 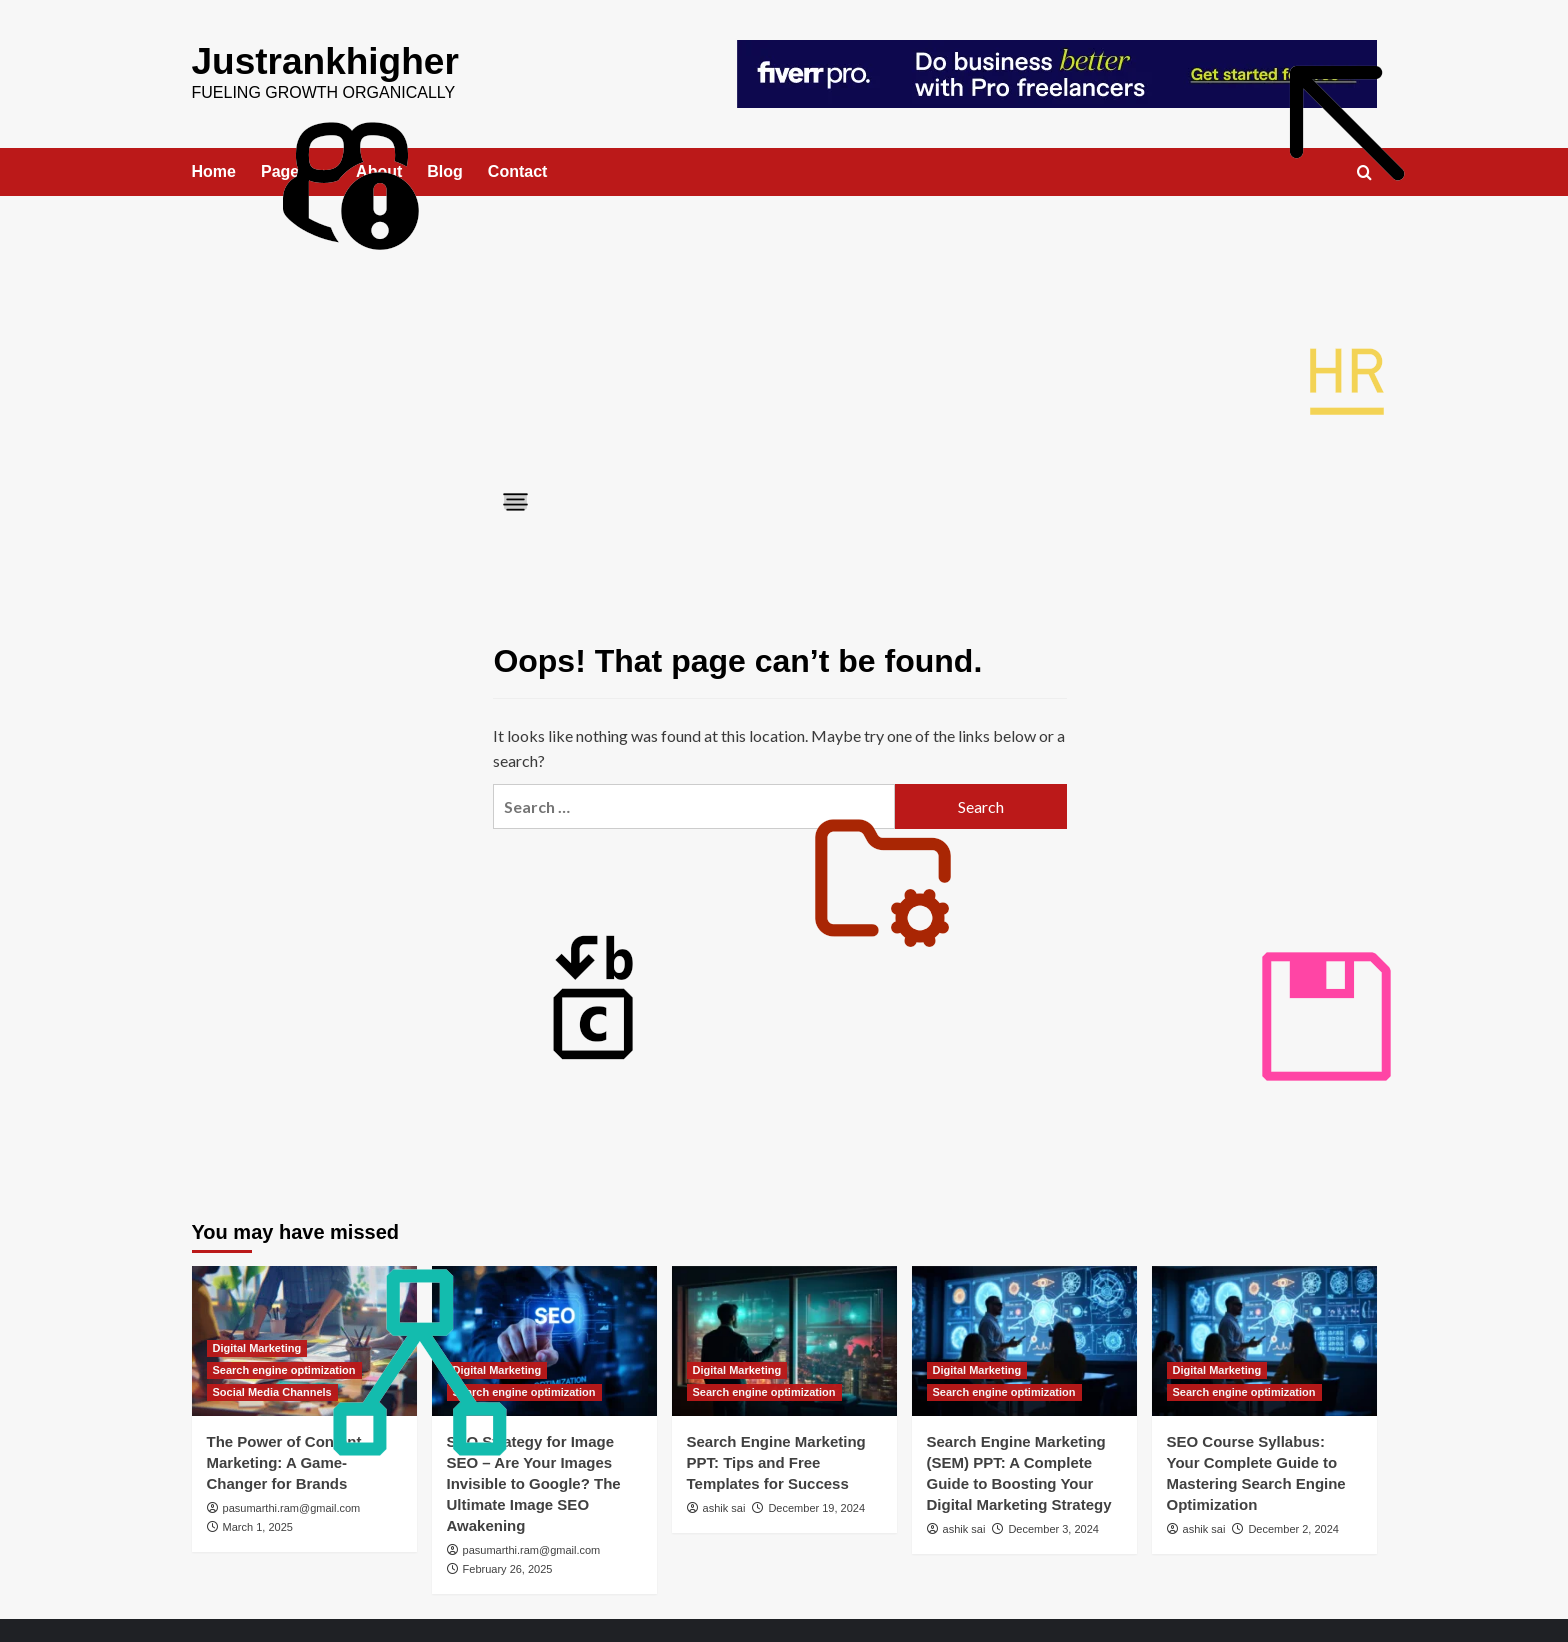 What do you see at coordinates (883, 881) in the screenshot?
I see `access folder settings` at bounding box center [883, 881].